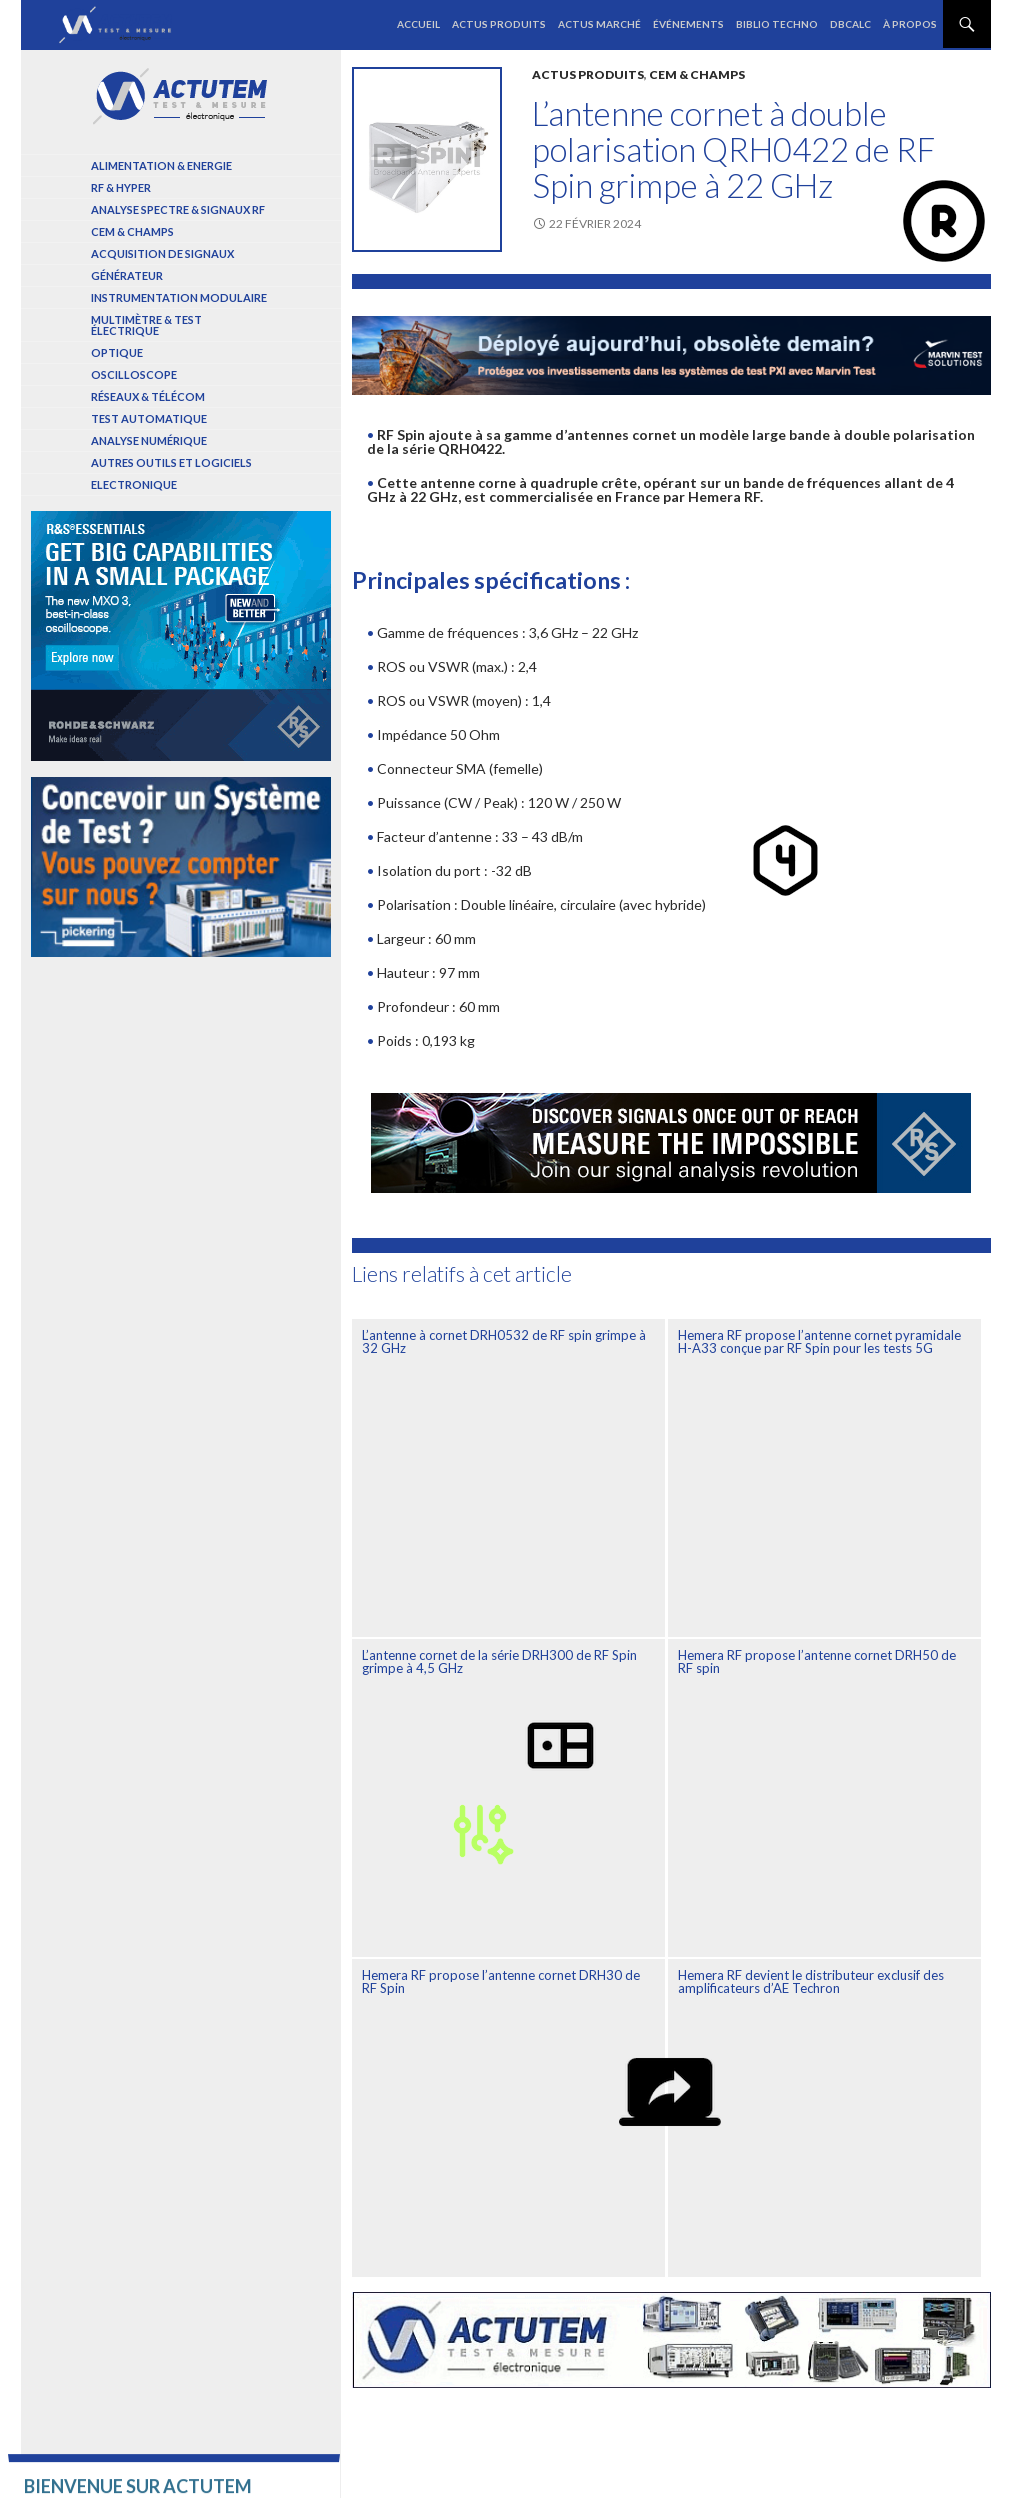 This screenshot has width=1011, height=2498. What do you see at coordinates (480, 1831) in the screenshot?
I see `access AI-powered or smart settings adjustments` at bounding box center [480, 1831].